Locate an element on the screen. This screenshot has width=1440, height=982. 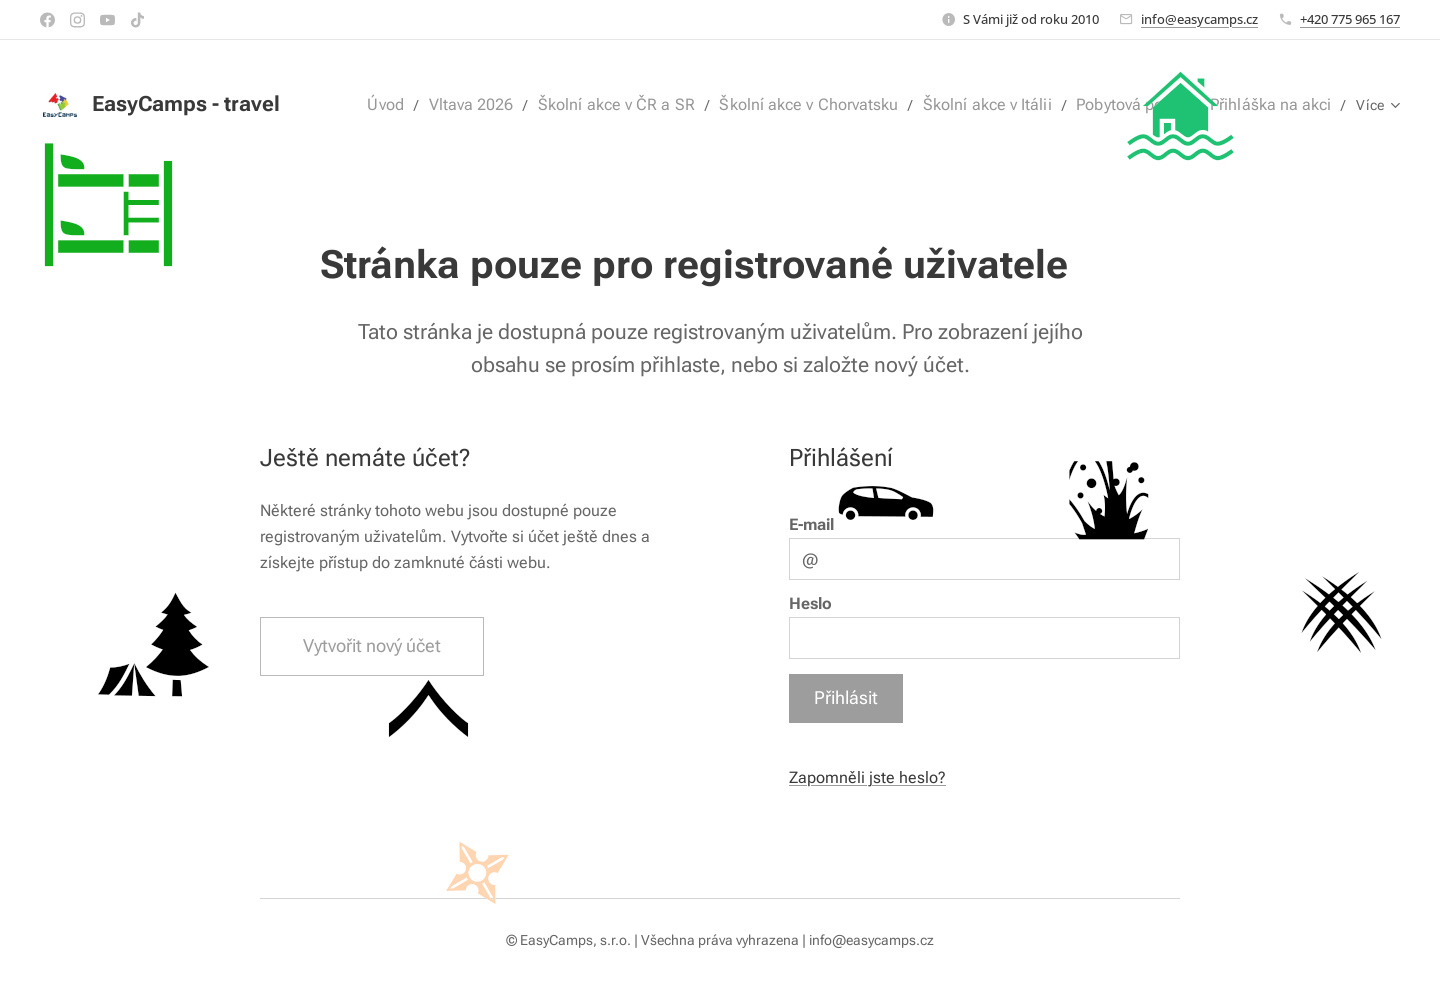
set up camp in a forest area is located at coordinates (153, 644).